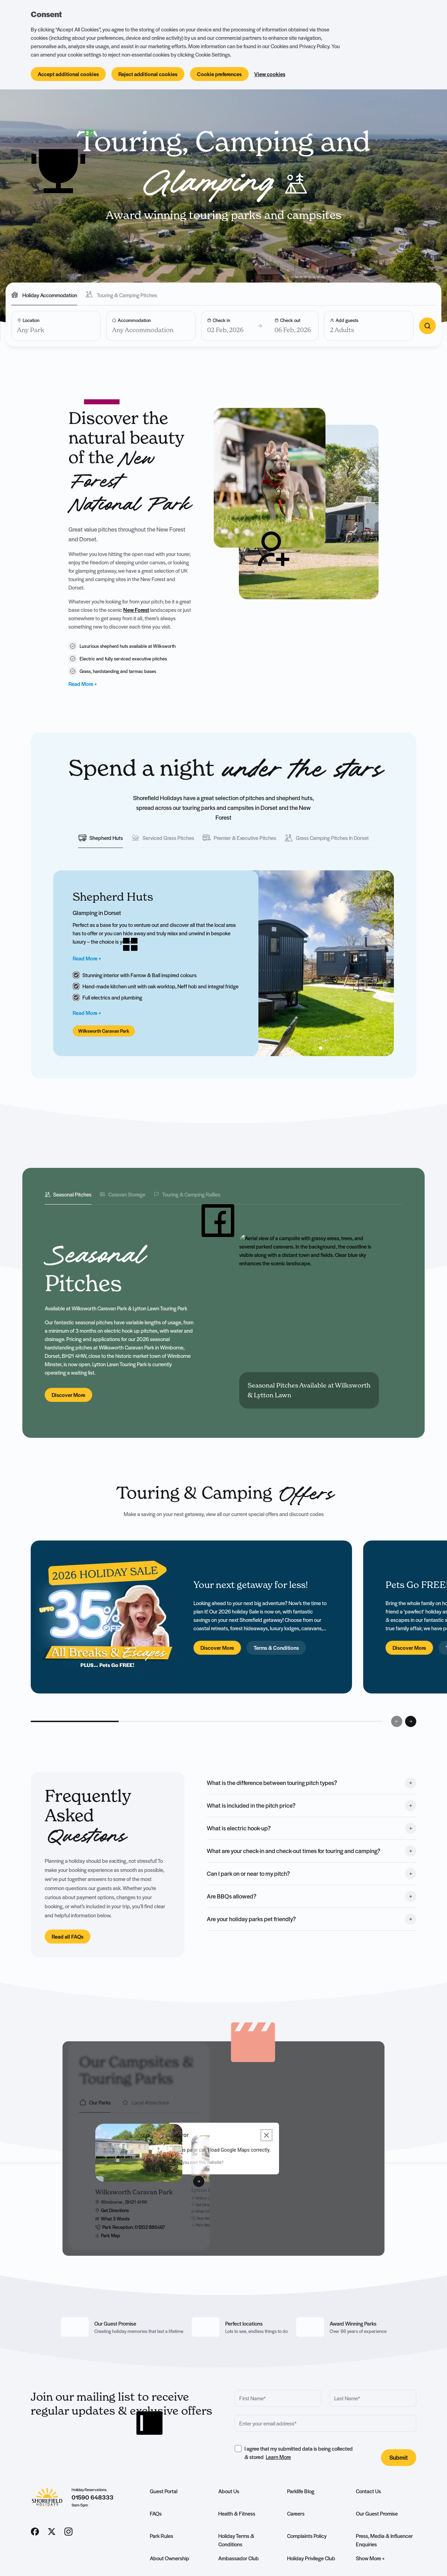 The image size is (447, 2576). I want to click on switch to grid view layout, so click(130, 944).